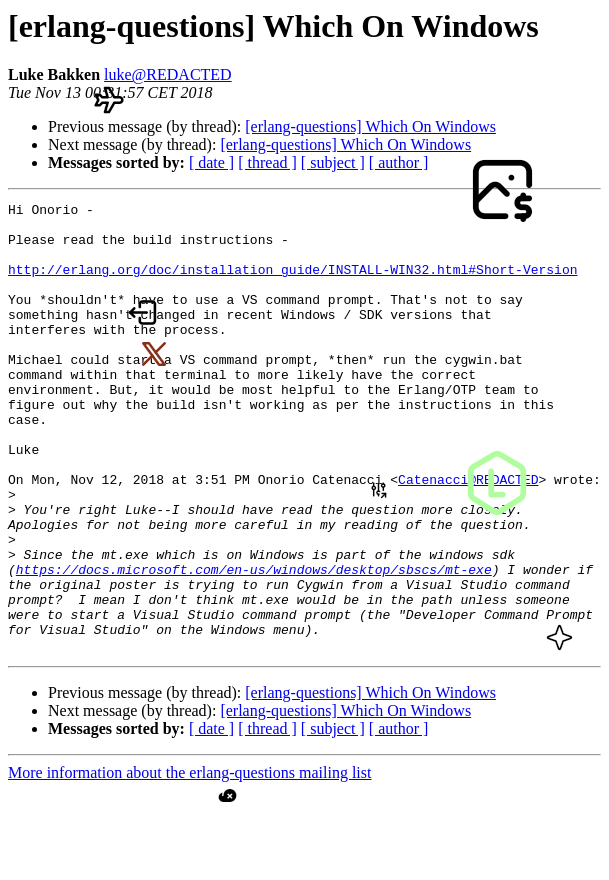 The image size is (609, 880). Describe the element at coordinates (559, 637) in the screenshot. I see `indicates a sparkle or highlight effect` at that location.